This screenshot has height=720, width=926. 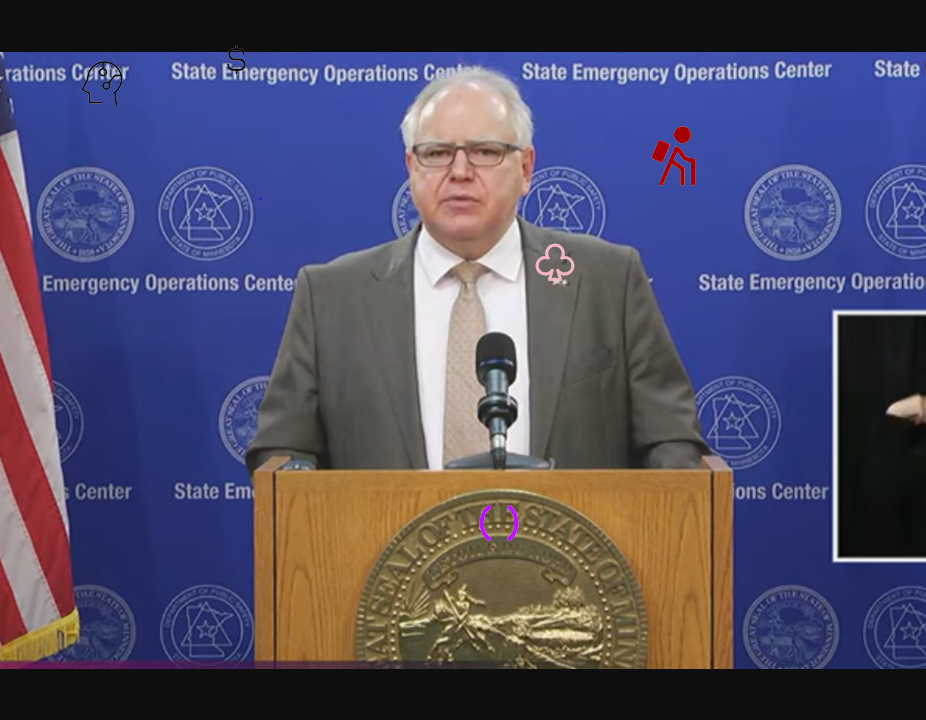 What do you see at coordinates (676, 156) in the screenshot?
I see `access hiking trails or outdoor activities` at bounding box center [676, 156].